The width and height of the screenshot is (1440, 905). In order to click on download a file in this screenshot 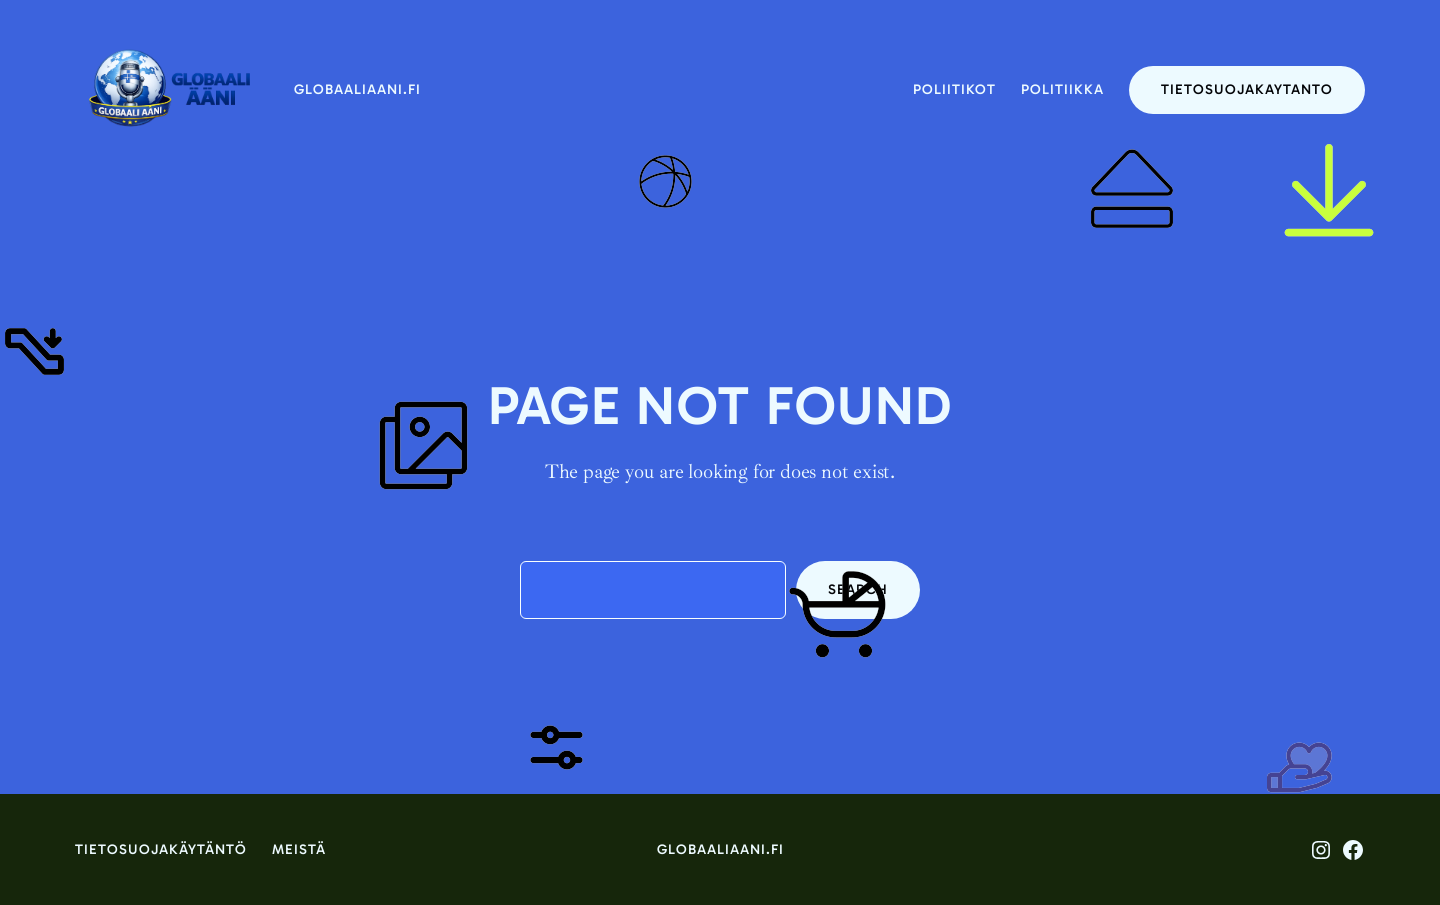, I will do `click(1329, 192)`.